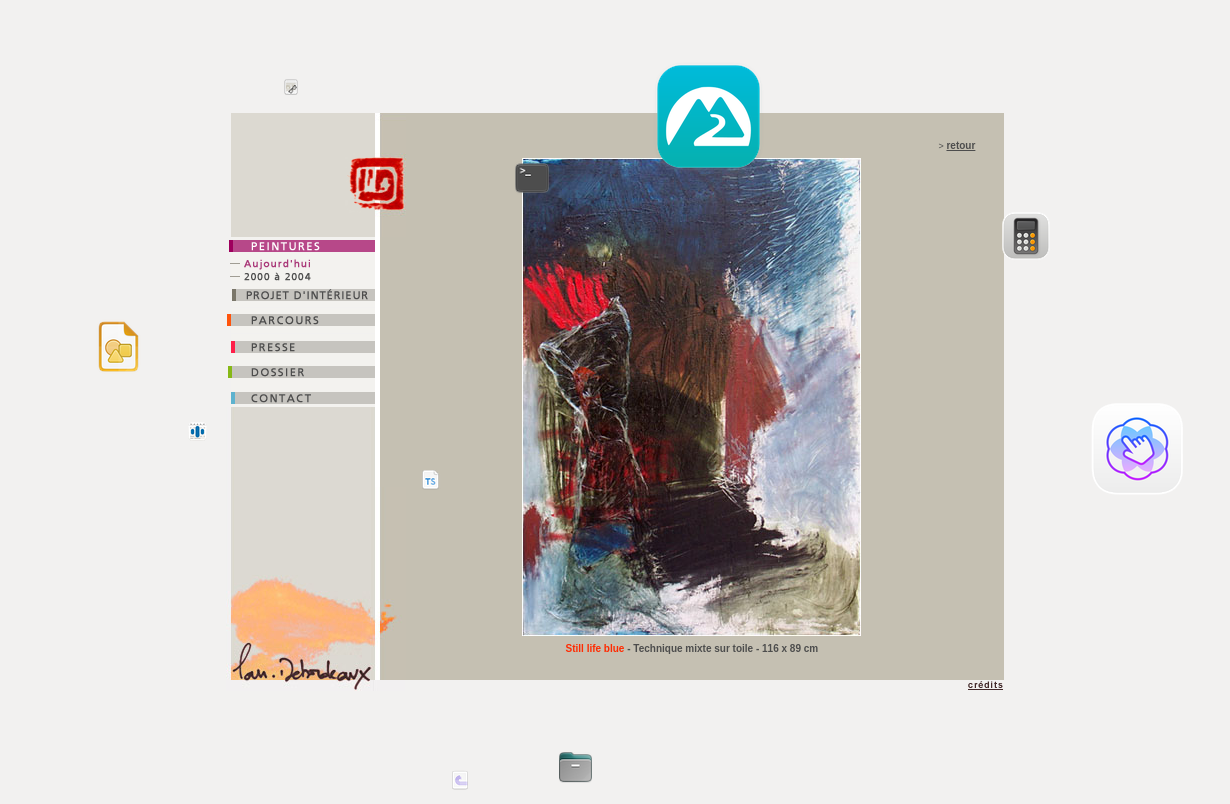 The height and width of the screenshot is (804, 1230). Describe the element at coordinates (197, 431) in the screenshot. I see `open speech note app for voice transcription` at that location.